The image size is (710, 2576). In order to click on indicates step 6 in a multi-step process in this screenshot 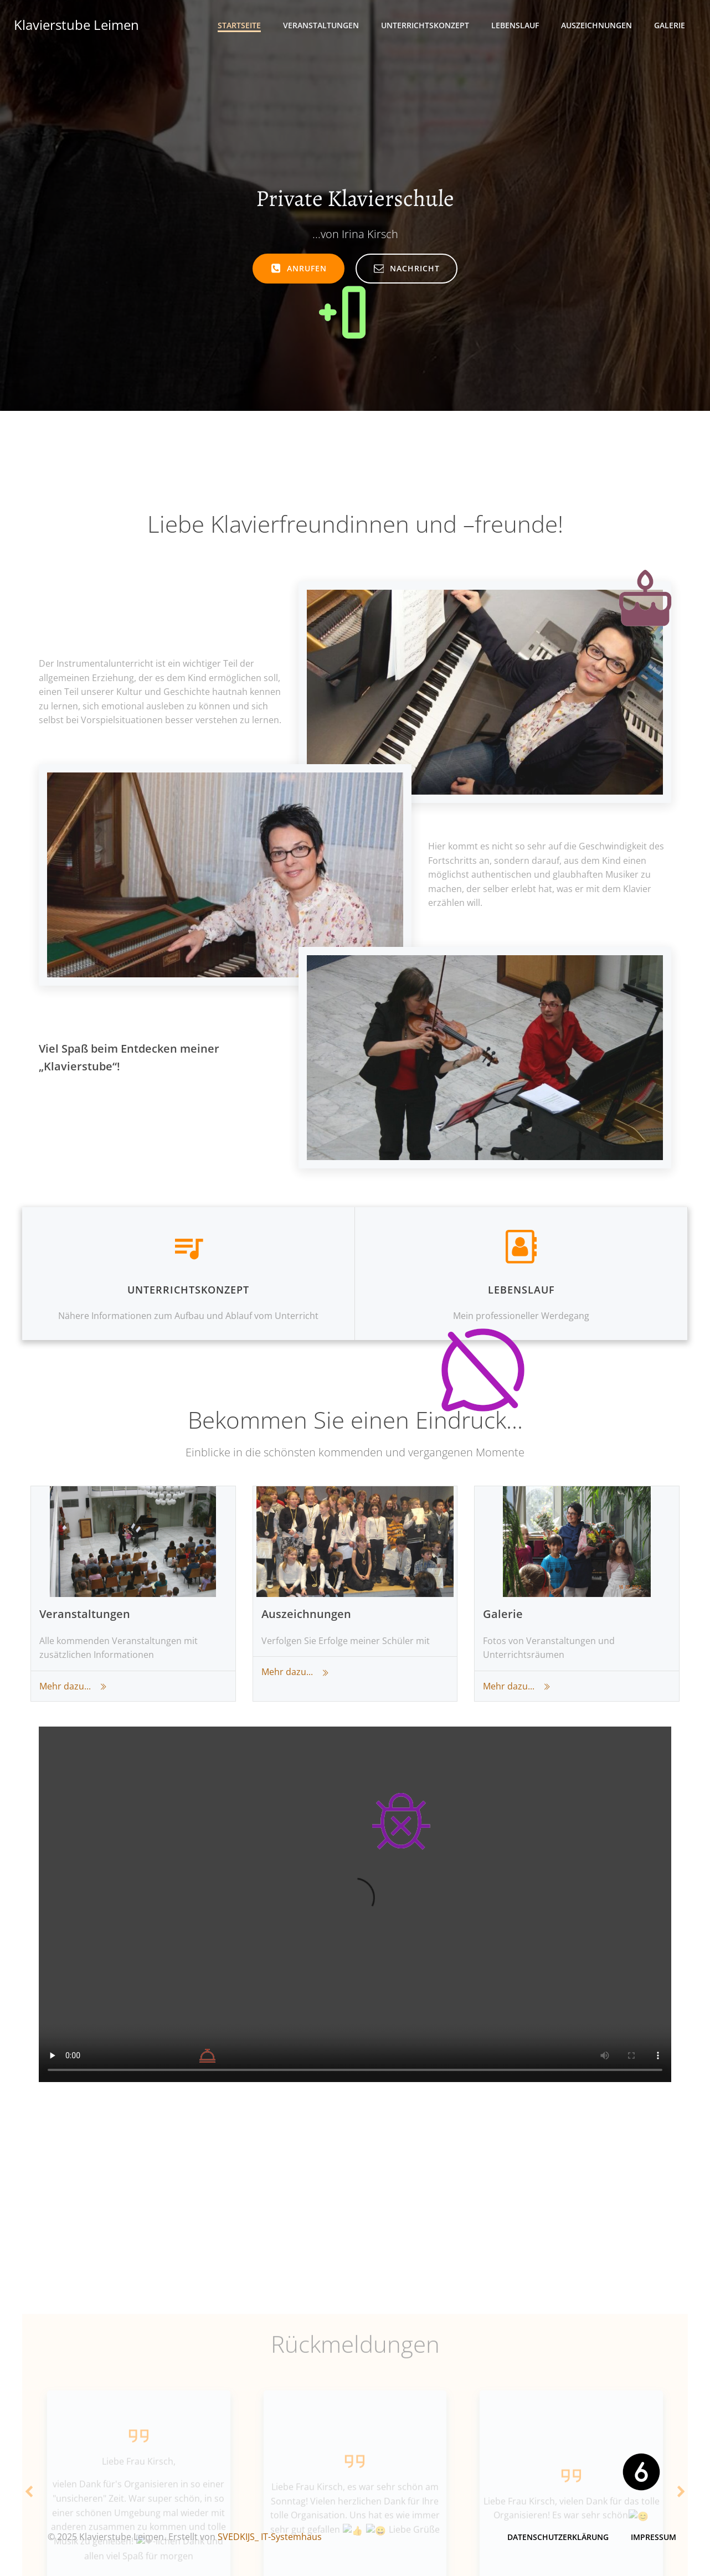, I will do `click(641, 2472)`.